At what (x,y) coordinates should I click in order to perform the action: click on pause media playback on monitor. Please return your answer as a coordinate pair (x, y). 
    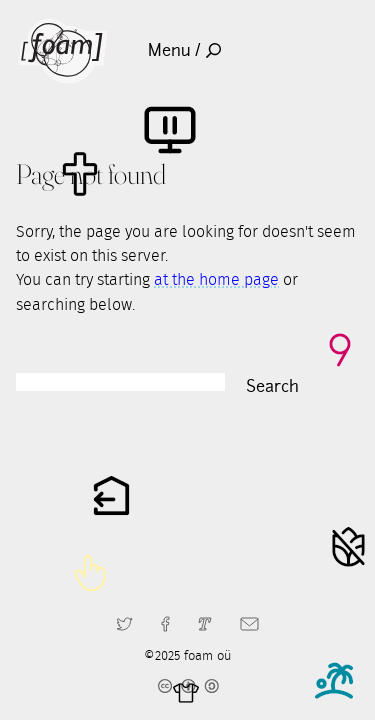
    Looking at the image, I should click on (170, 130).